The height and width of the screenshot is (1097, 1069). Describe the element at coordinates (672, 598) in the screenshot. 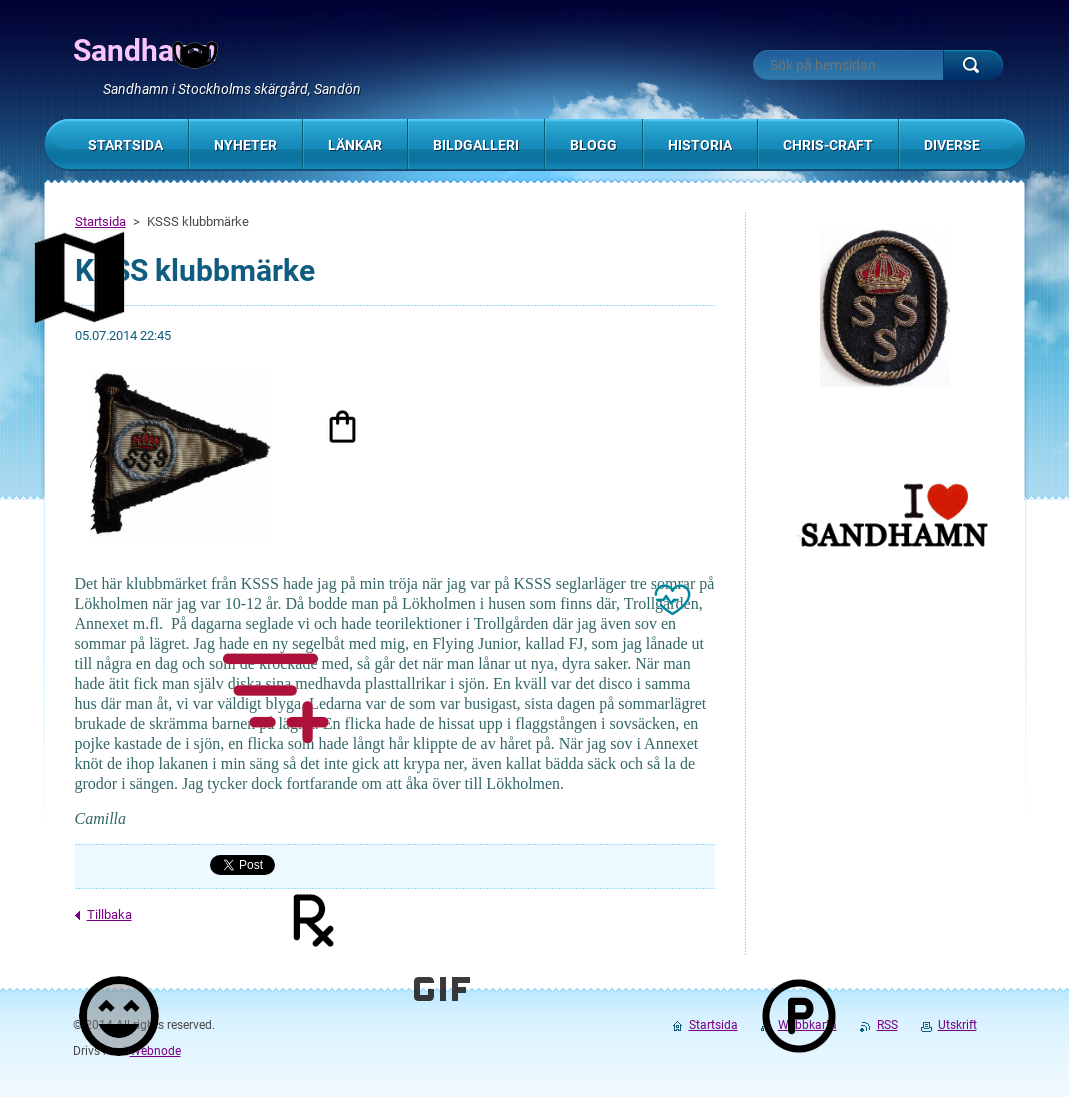

I see `view health or fitness metrics` at that location.